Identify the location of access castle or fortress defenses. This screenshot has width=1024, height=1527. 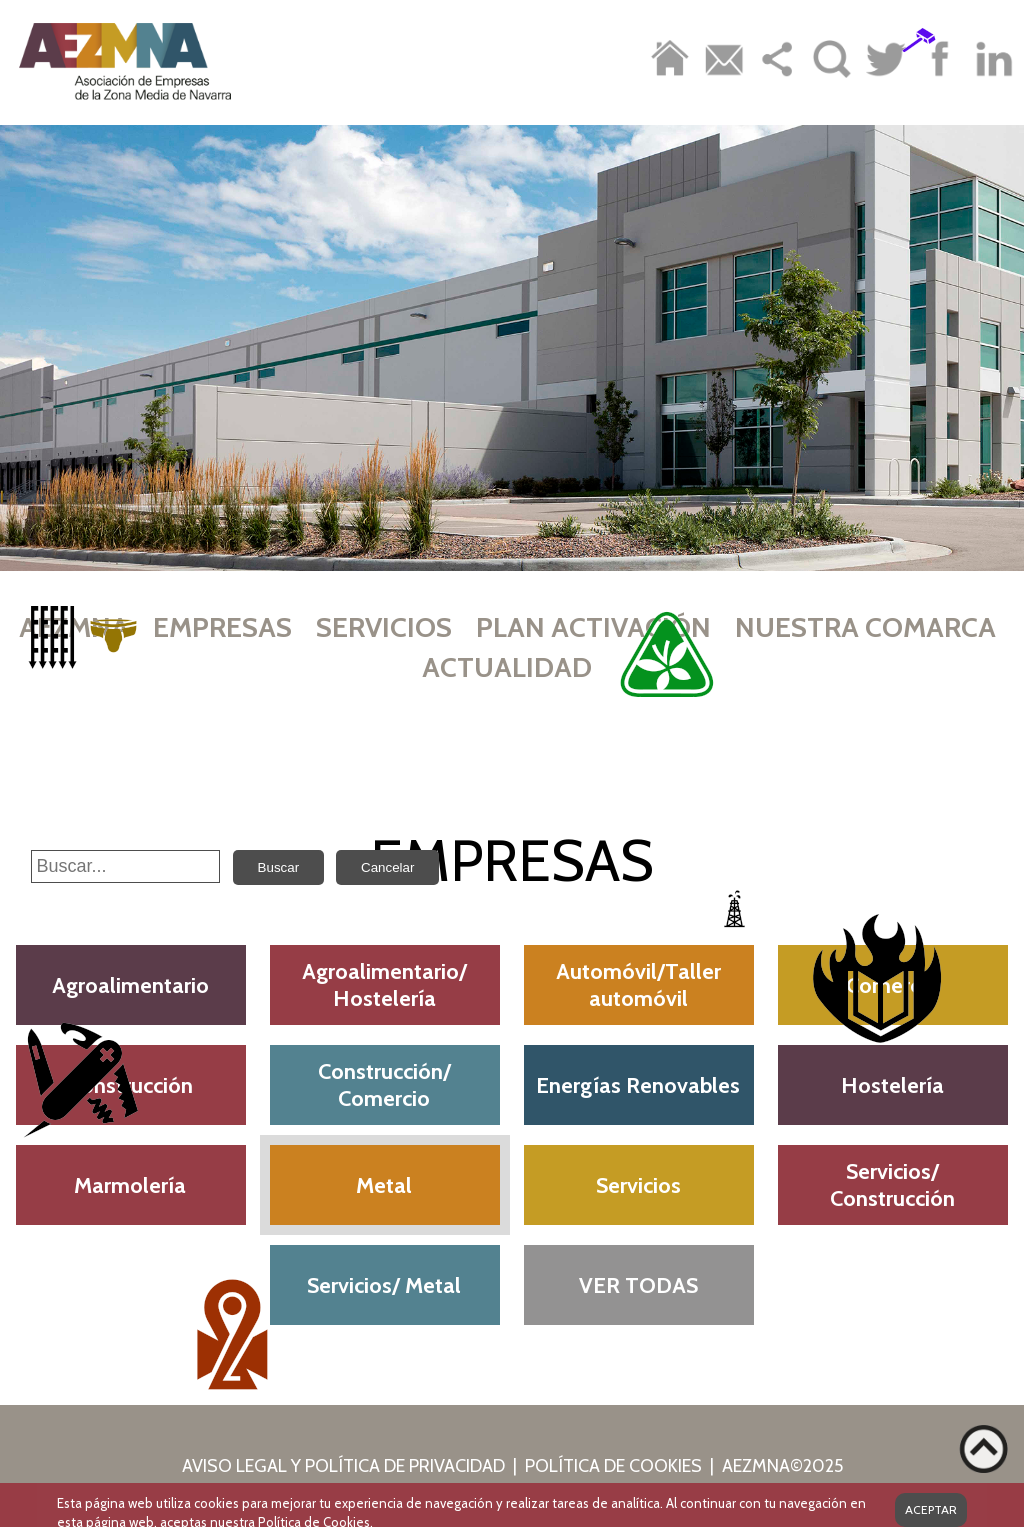
(52, 637).